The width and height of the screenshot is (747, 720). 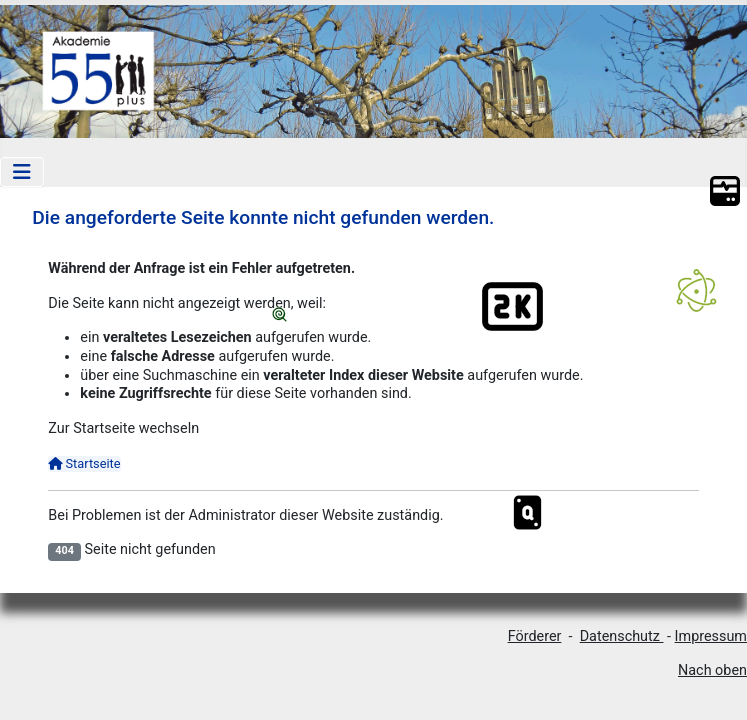 I want to click on queen playing card in a card game app, so click(x=527, y=512).